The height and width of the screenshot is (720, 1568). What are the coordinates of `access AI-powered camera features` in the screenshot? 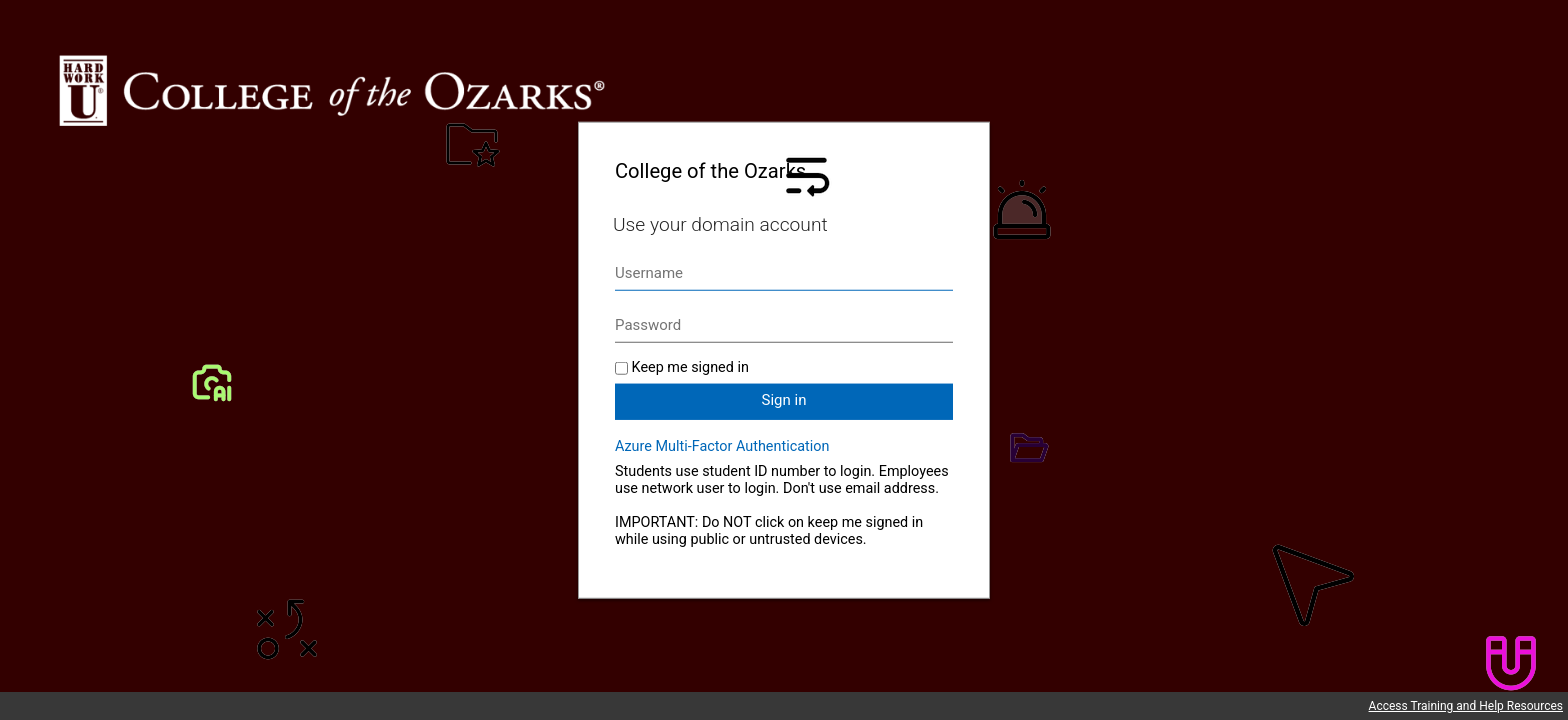 It's located at (212, 382).